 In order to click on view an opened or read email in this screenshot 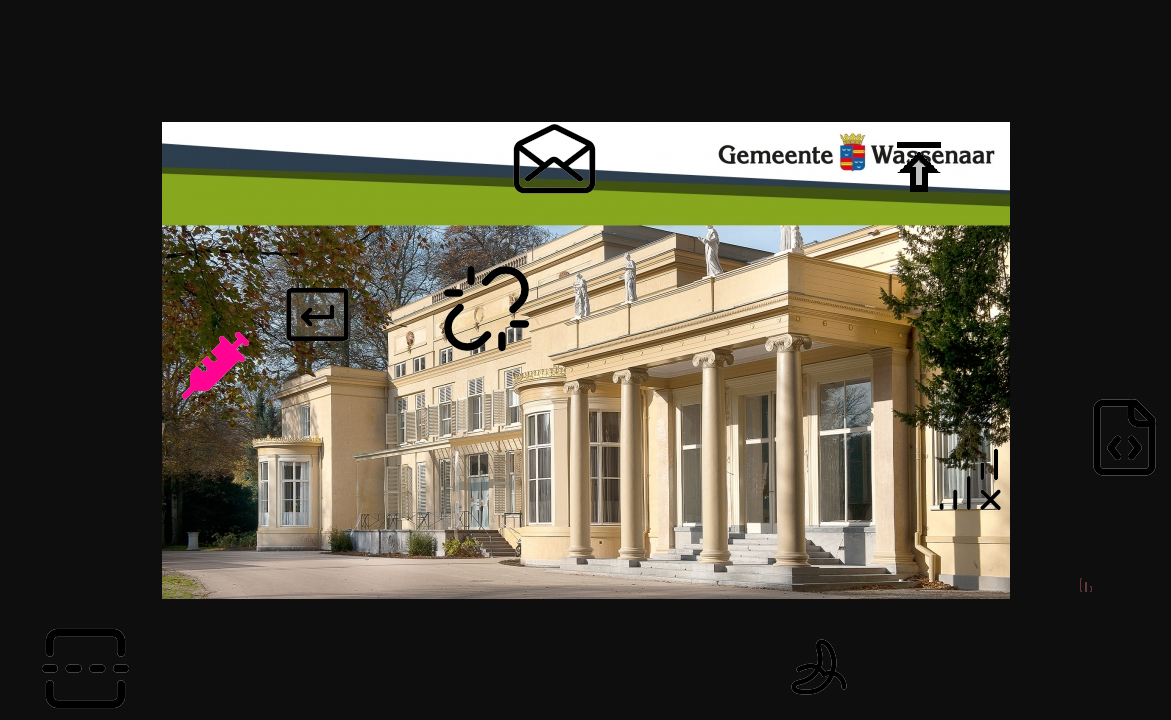, I will do `click(554, 158)`.